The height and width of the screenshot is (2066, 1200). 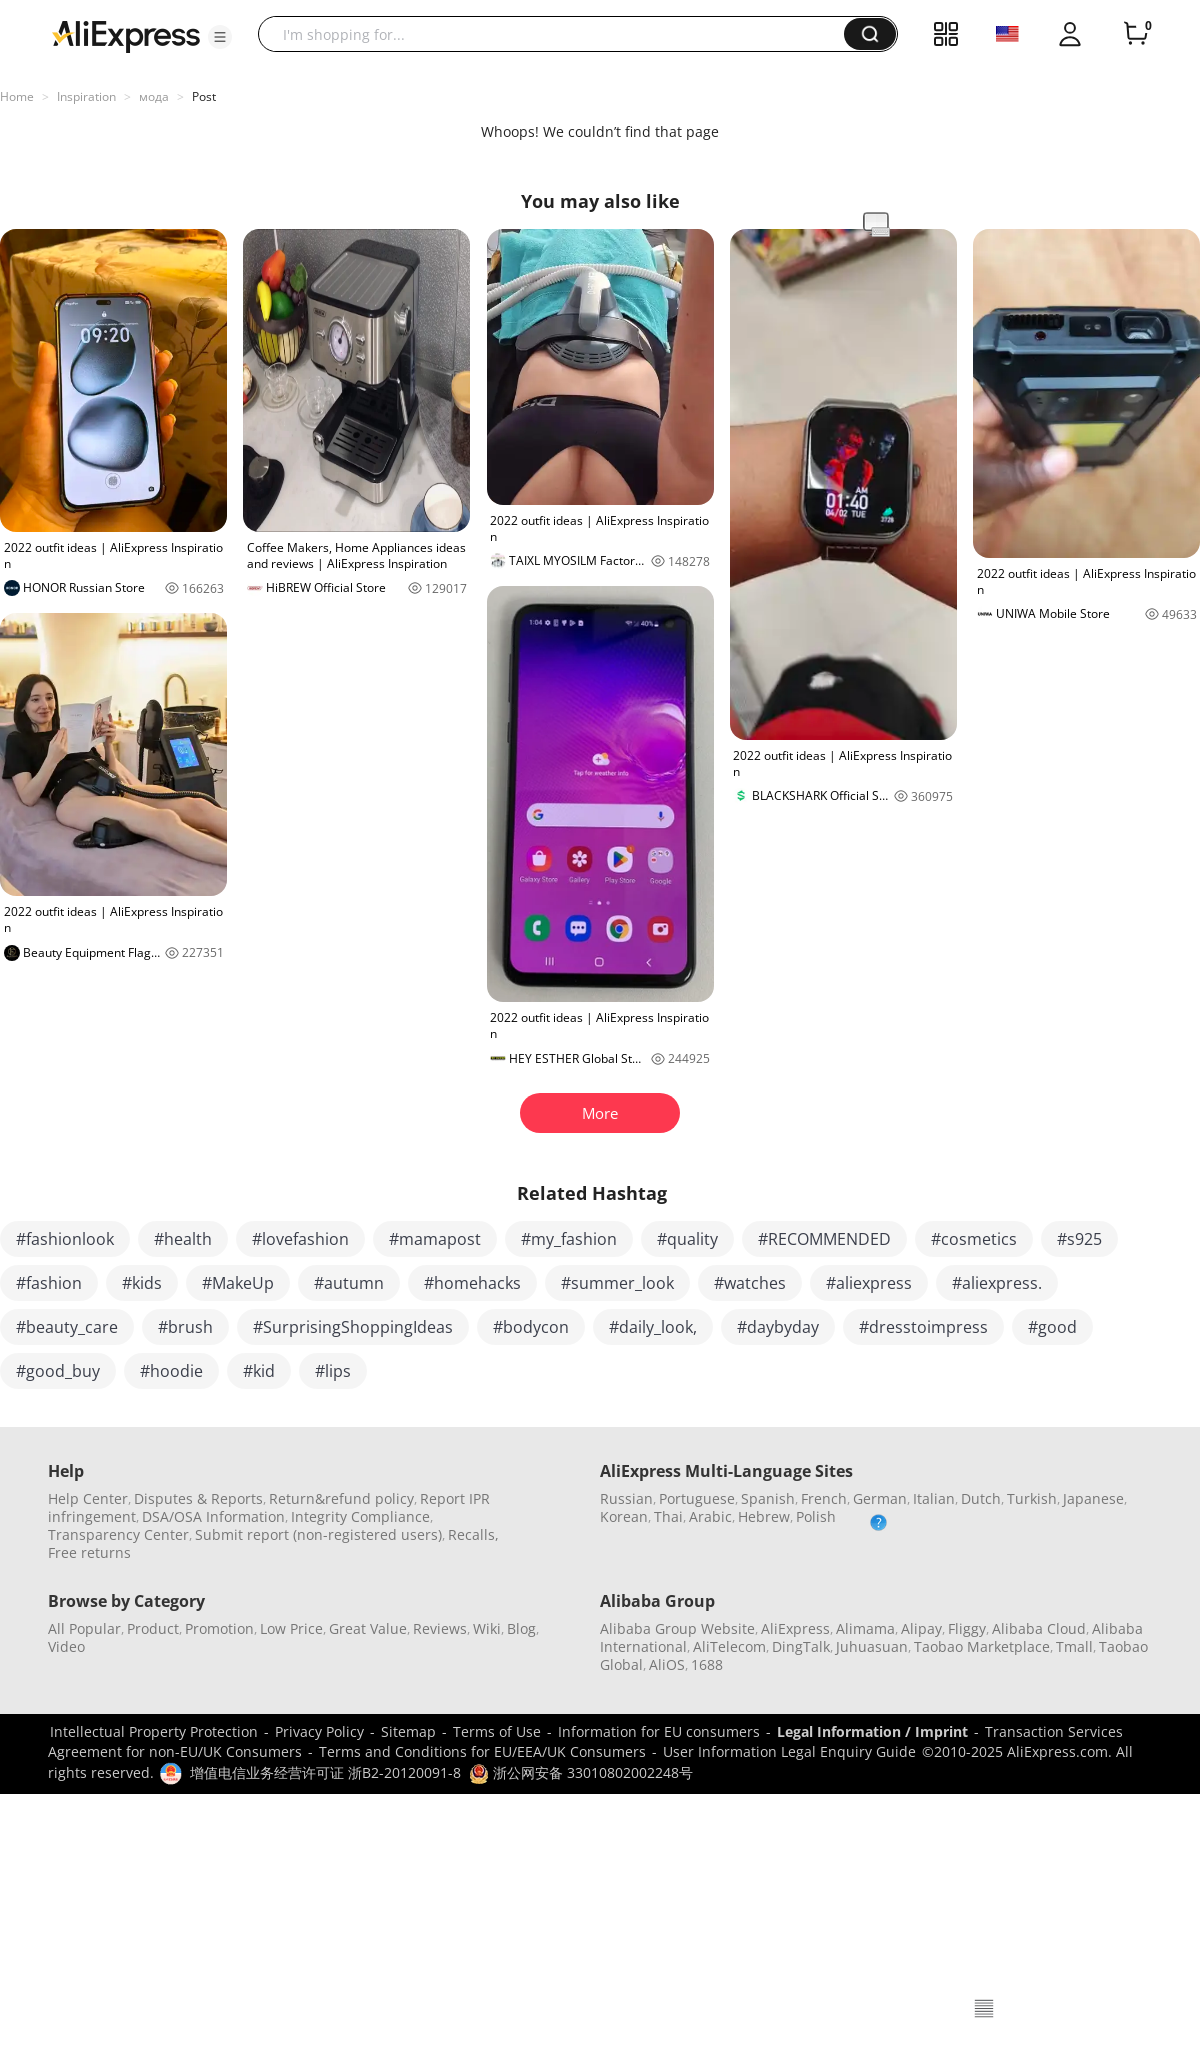 What do you see at coordinates (878, 1522) in the screenshot?
I see `access help documentation or support` at bounding box center [878, 1522].